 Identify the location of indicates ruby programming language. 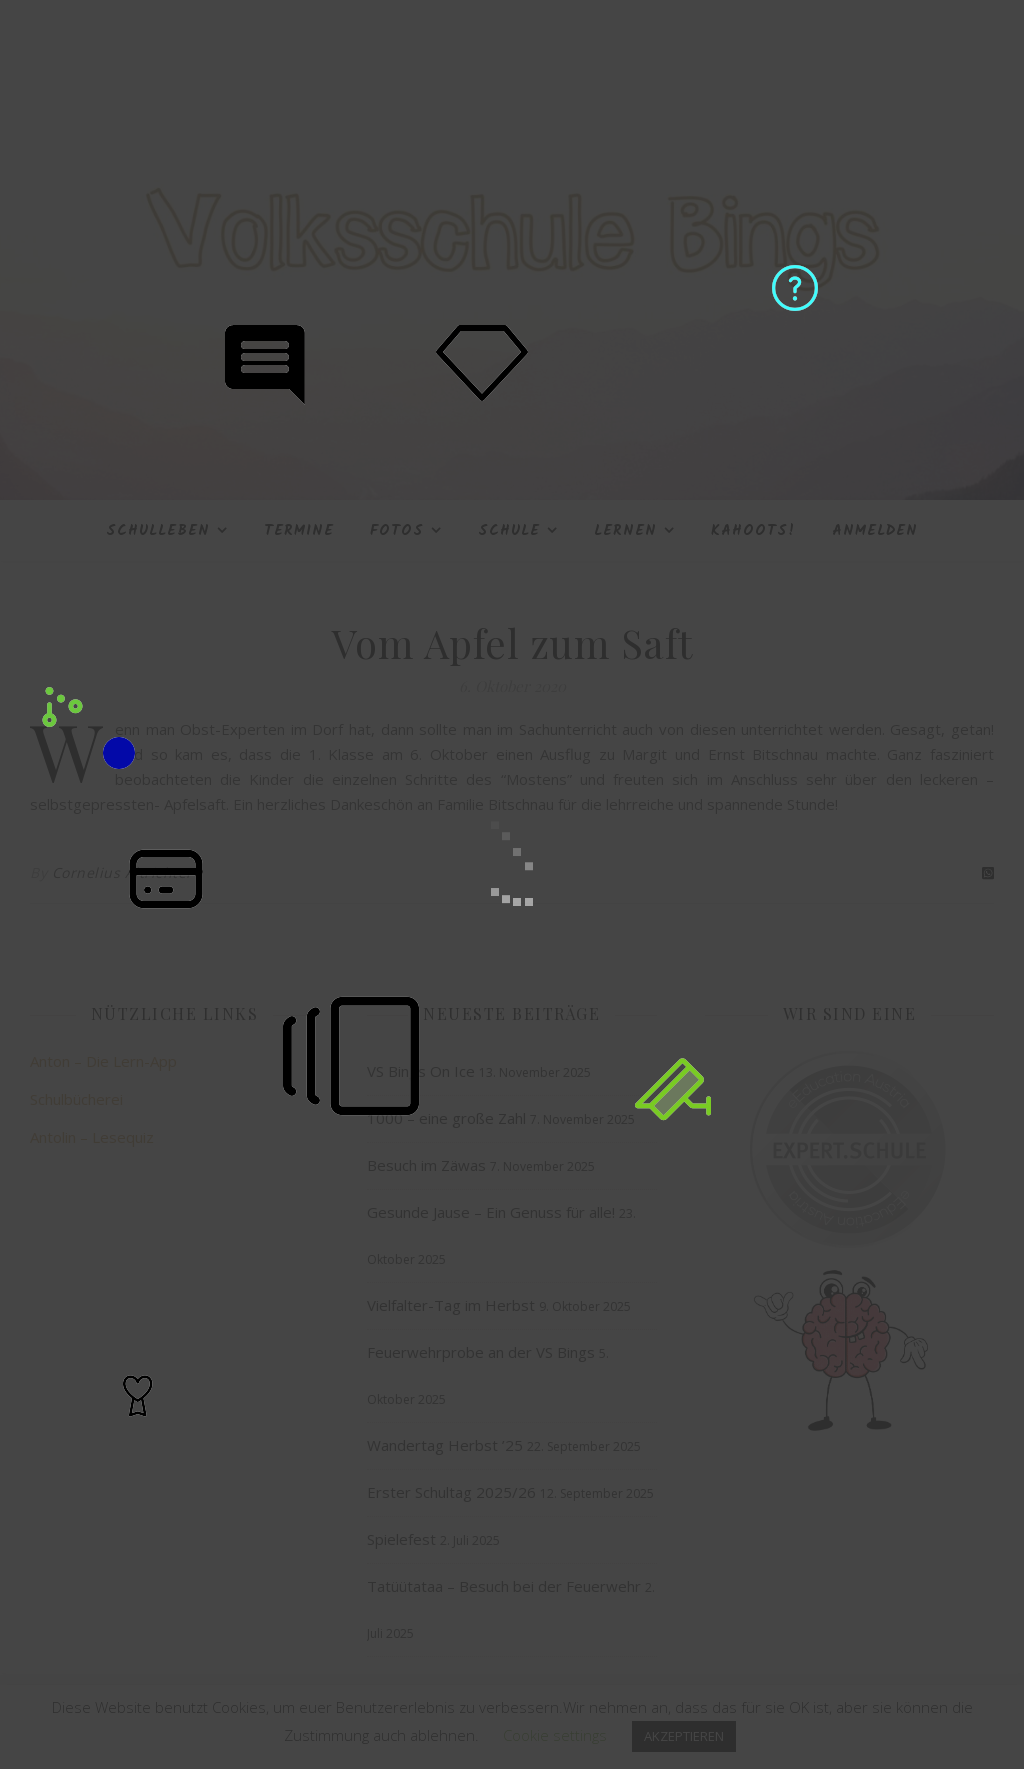
(482, 361).